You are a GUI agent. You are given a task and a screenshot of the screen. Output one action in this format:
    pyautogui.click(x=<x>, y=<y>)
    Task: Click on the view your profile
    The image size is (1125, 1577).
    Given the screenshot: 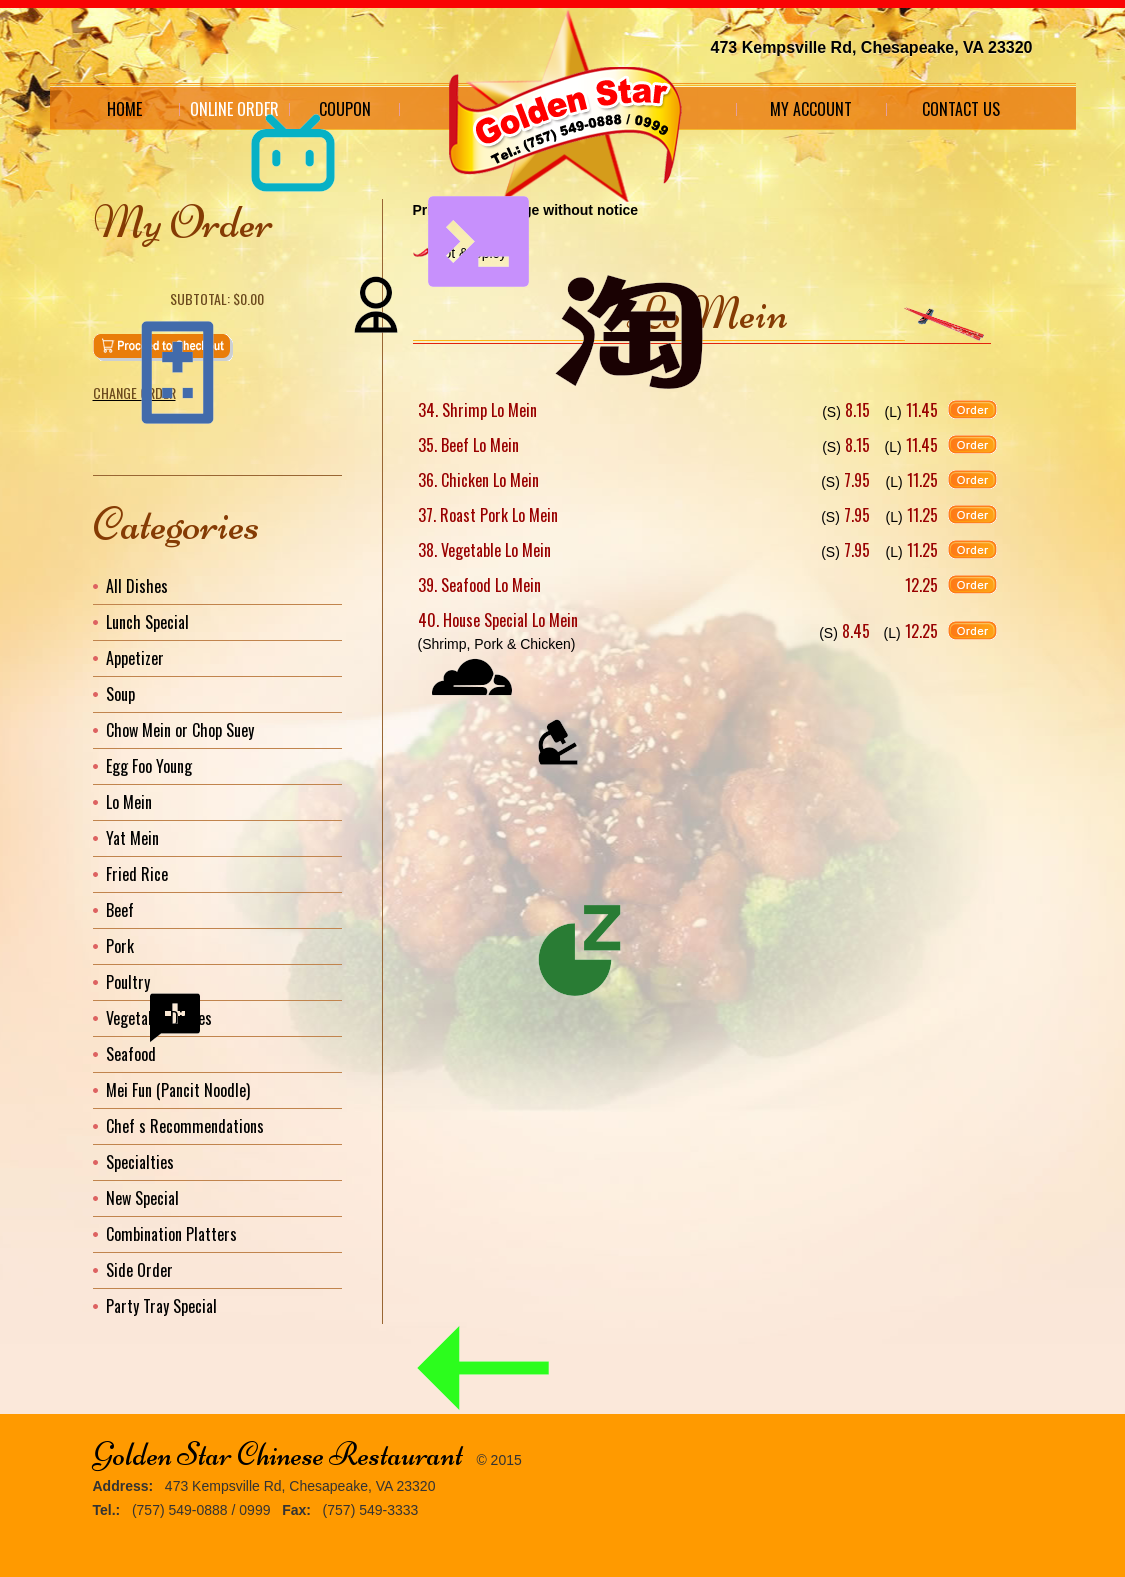 What is the action you would take?
    pyautogui.click(x=376, y=306)
    